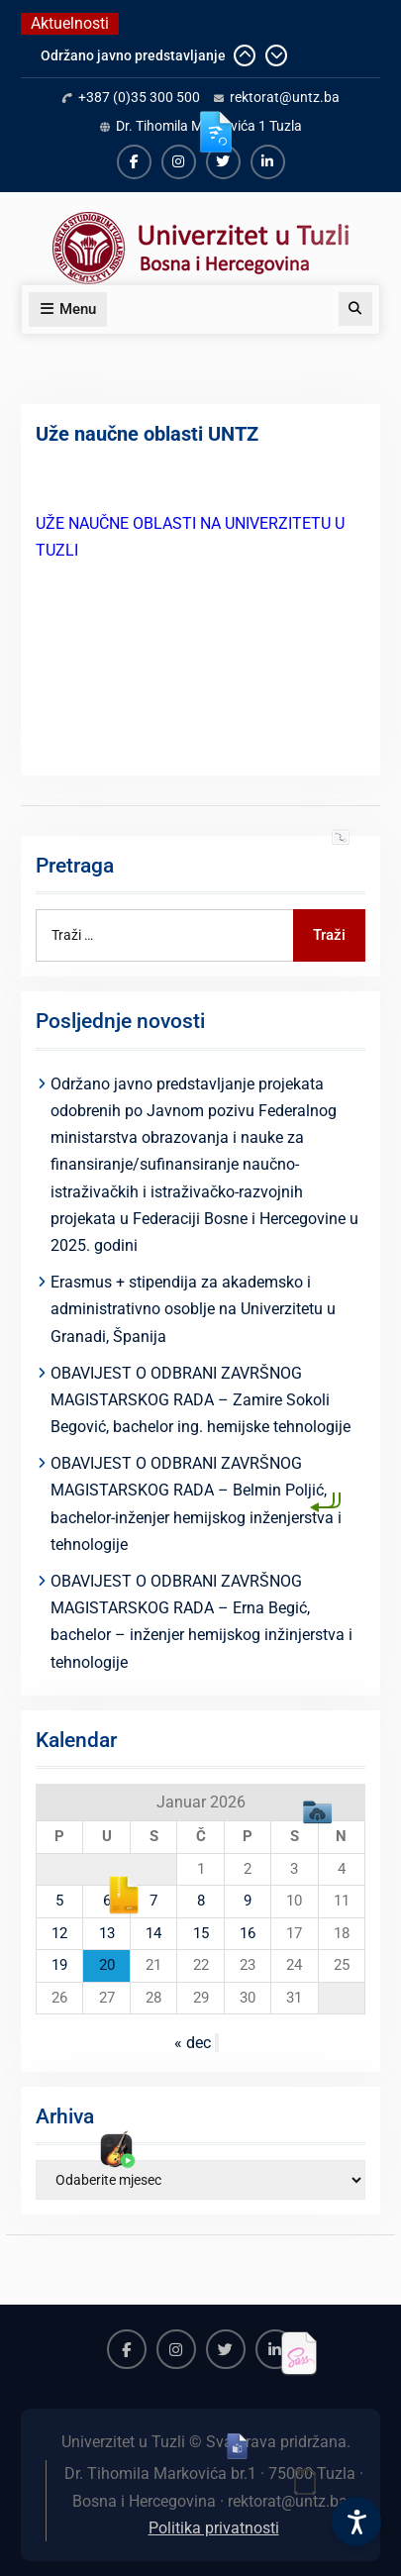 The image size is (401, 2576). Describe the element at coordinates (216, 133) in the screenshot. I see `a sketchbook or sketch file associated with wine/windows compatibility layer` at that location.